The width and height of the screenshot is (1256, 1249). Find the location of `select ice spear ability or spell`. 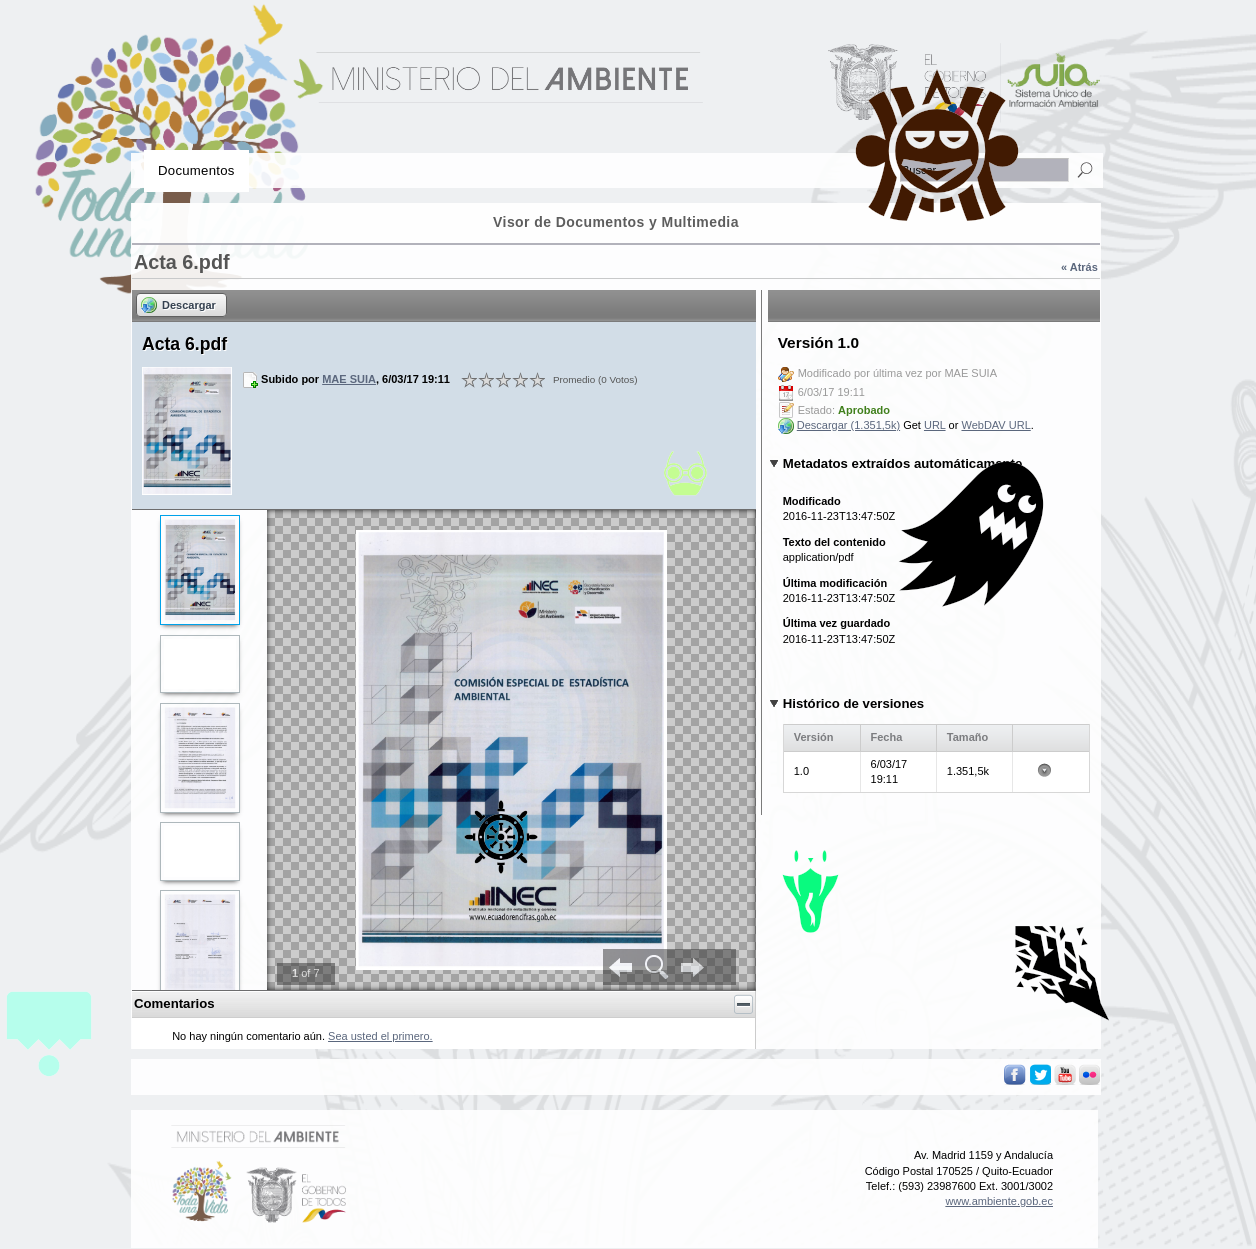

select ice spear ability or spell is located at coordinates (1061, 972).